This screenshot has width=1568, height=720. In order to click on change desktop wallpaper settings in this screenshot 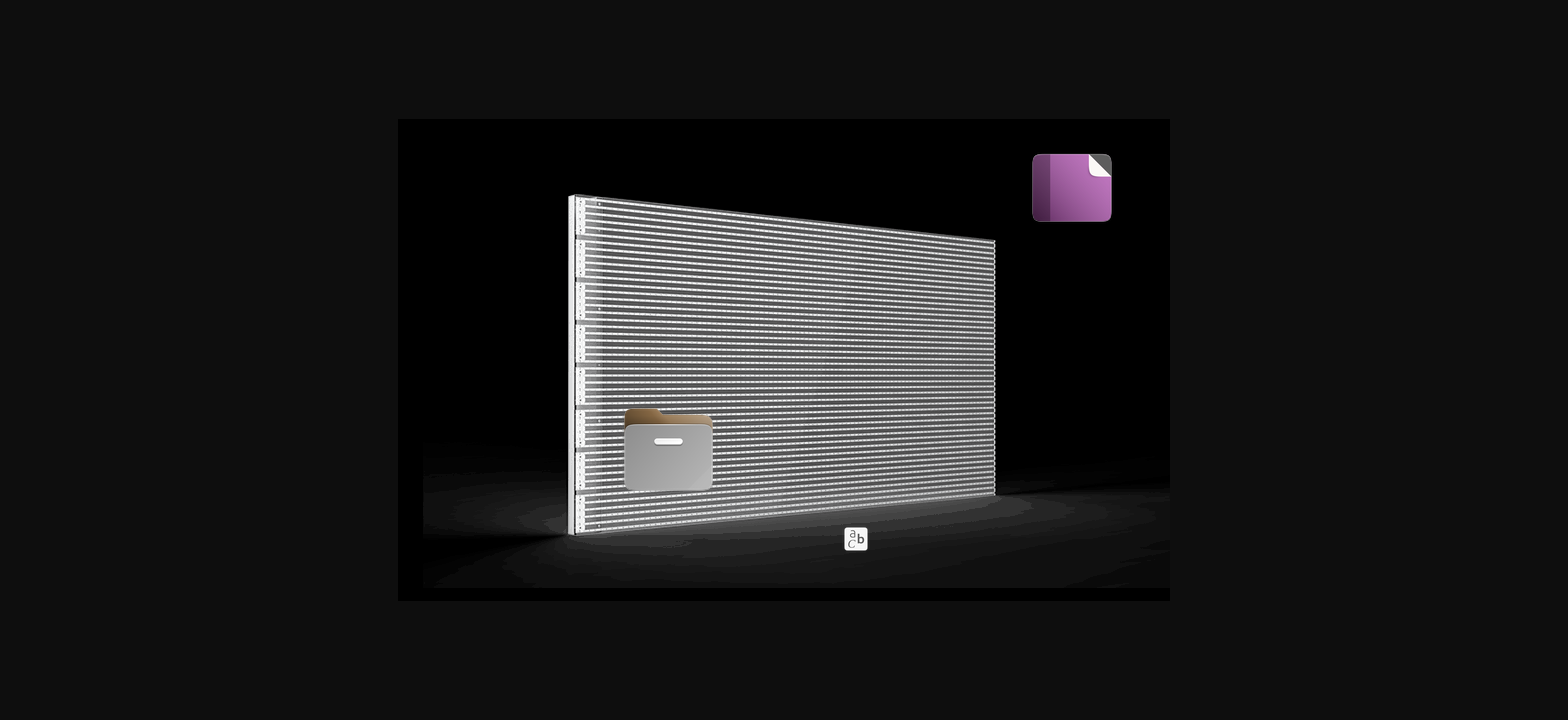, I will do `click(1072, 185)`.